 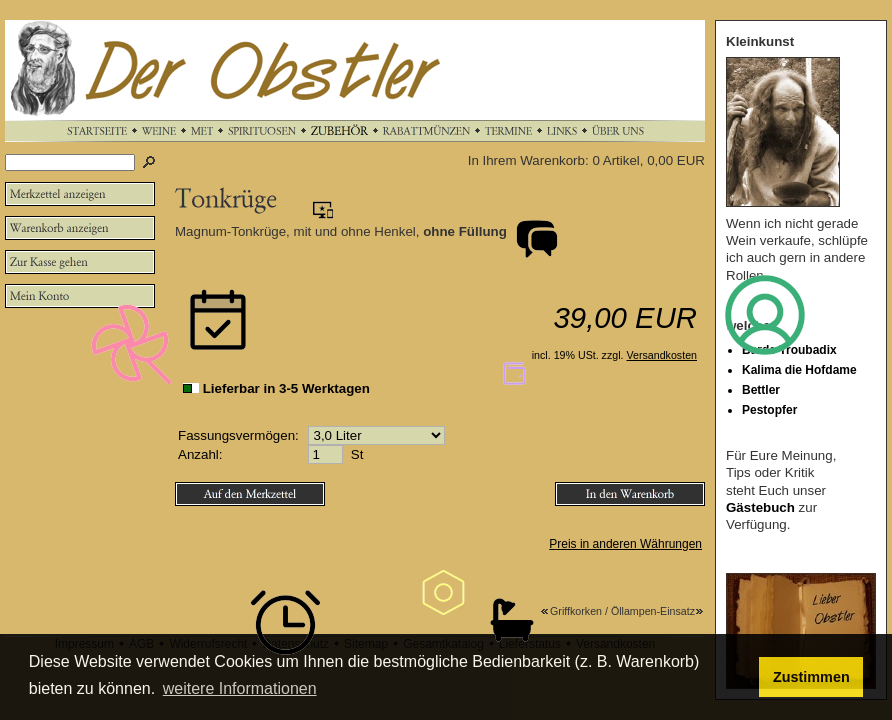 I want to click on set or manage alarms, so click(x=285, y=622).